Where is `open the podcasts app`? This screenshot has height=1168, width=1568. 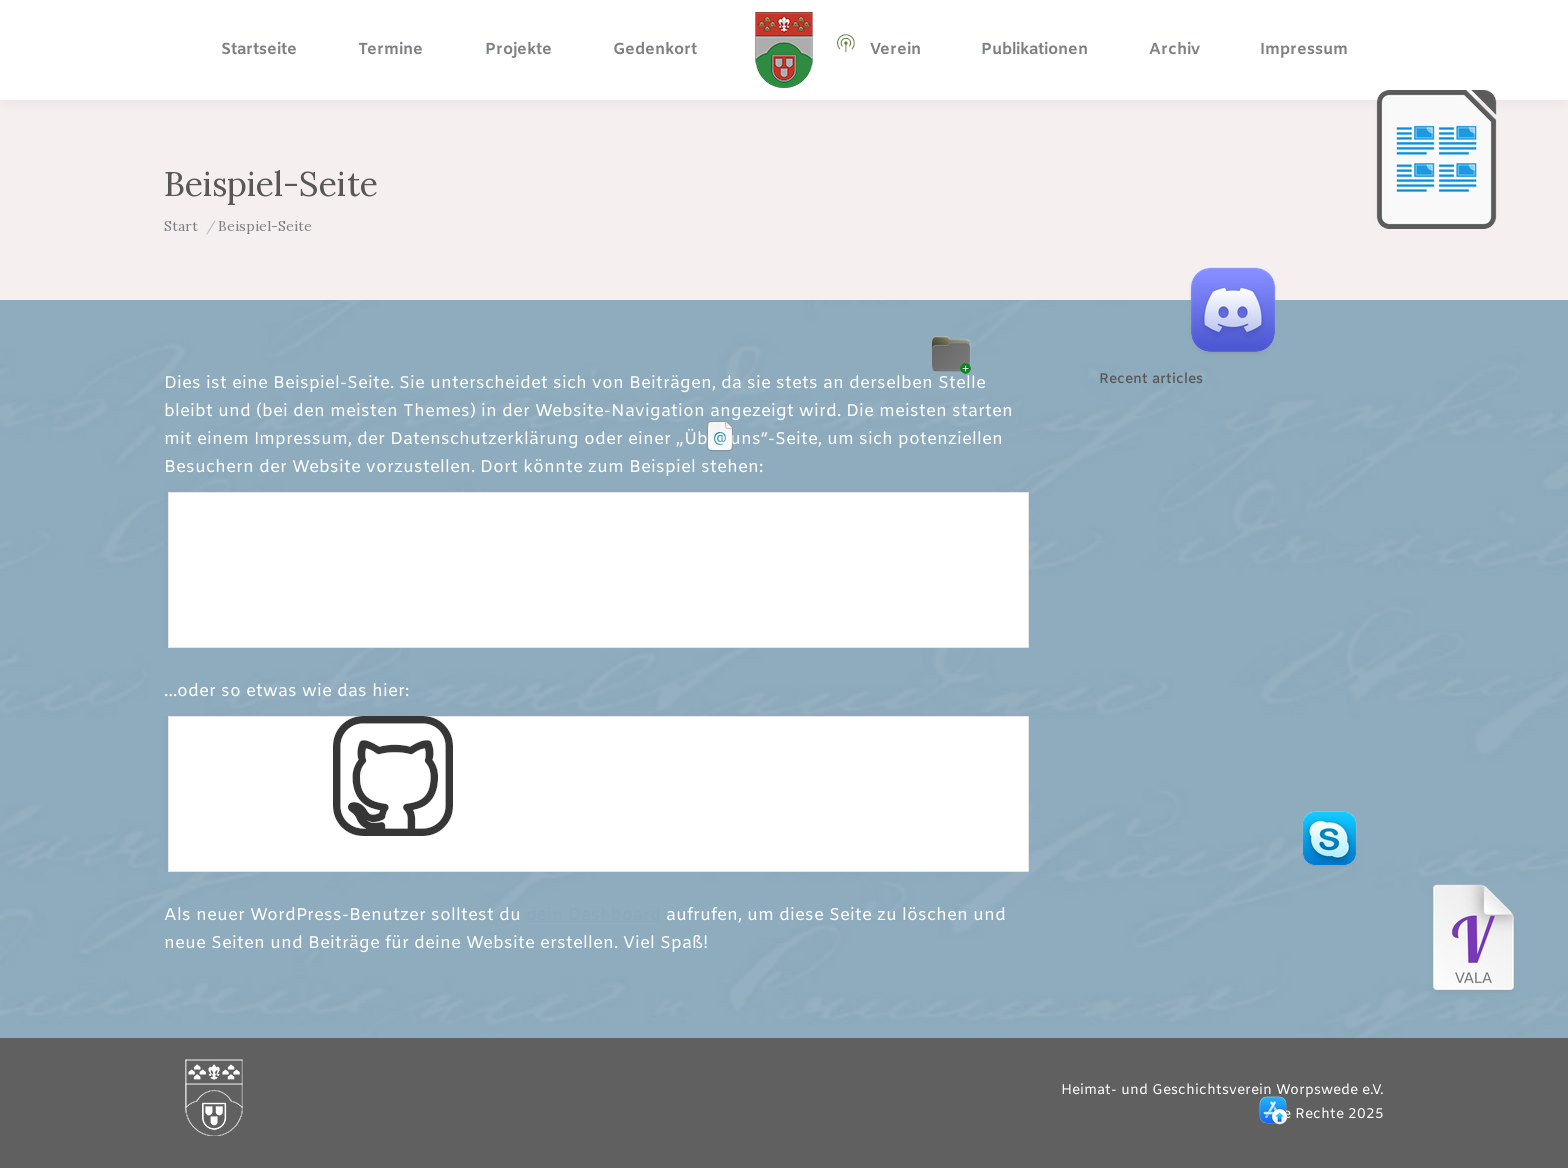 open the podcasts app is located at coordinates (846, 42).